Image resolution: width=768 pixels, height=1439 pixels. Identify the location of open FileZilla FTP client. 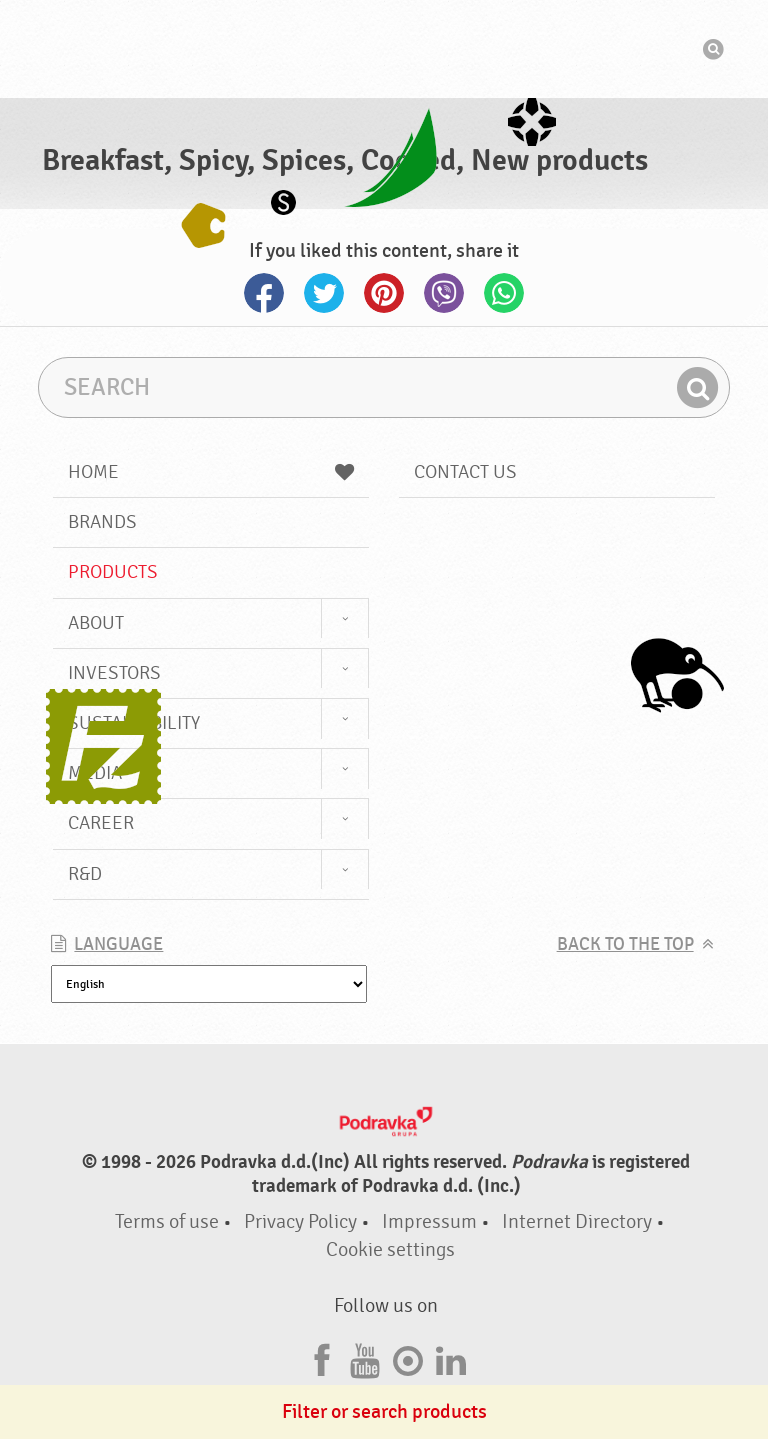
(103, 746).